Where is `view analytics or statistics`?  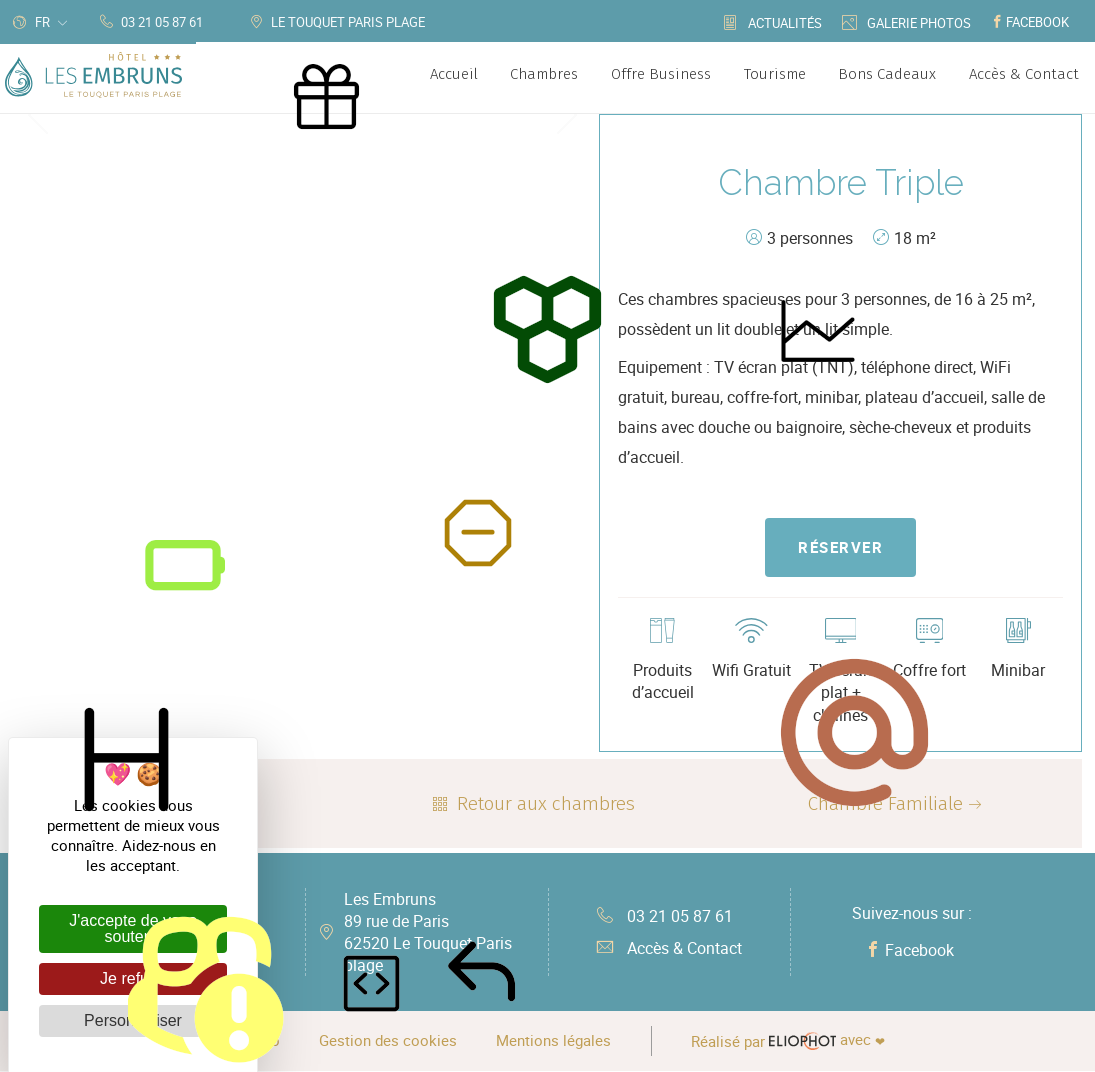
view analytics or statistics is located at coordinates (818, 331).